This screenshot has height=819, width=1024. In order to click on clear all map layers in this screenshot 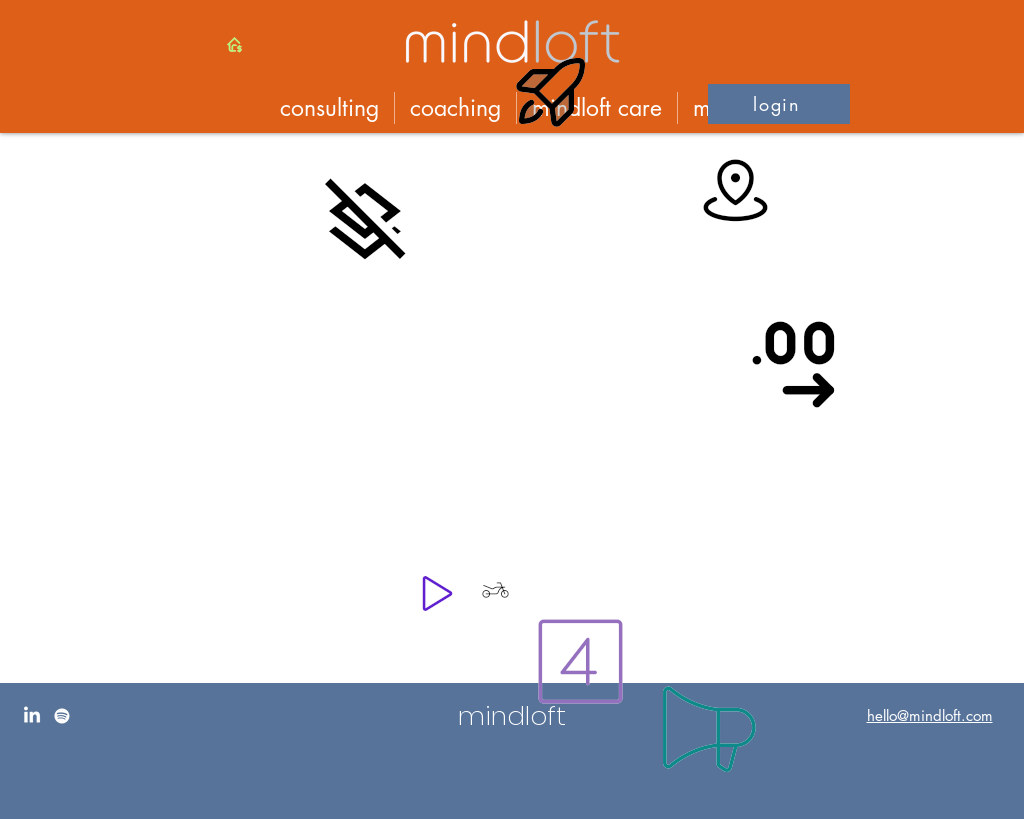, I will do `click(365, 223)`.